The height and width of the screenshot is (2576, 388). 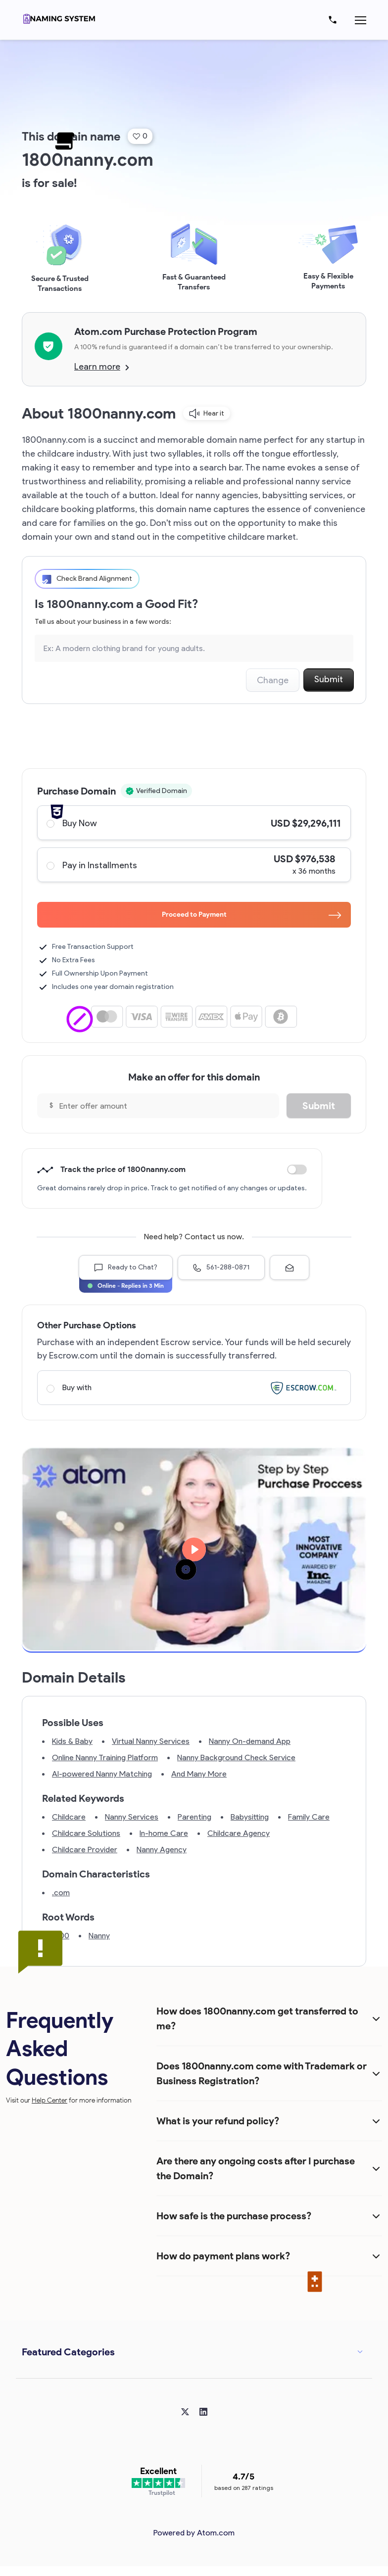 What do you see at coordinates (57, 812) in the screenshot?
I see `indicates CSS3 styling or stylesheet functionality` at bounding box center [57, 812].